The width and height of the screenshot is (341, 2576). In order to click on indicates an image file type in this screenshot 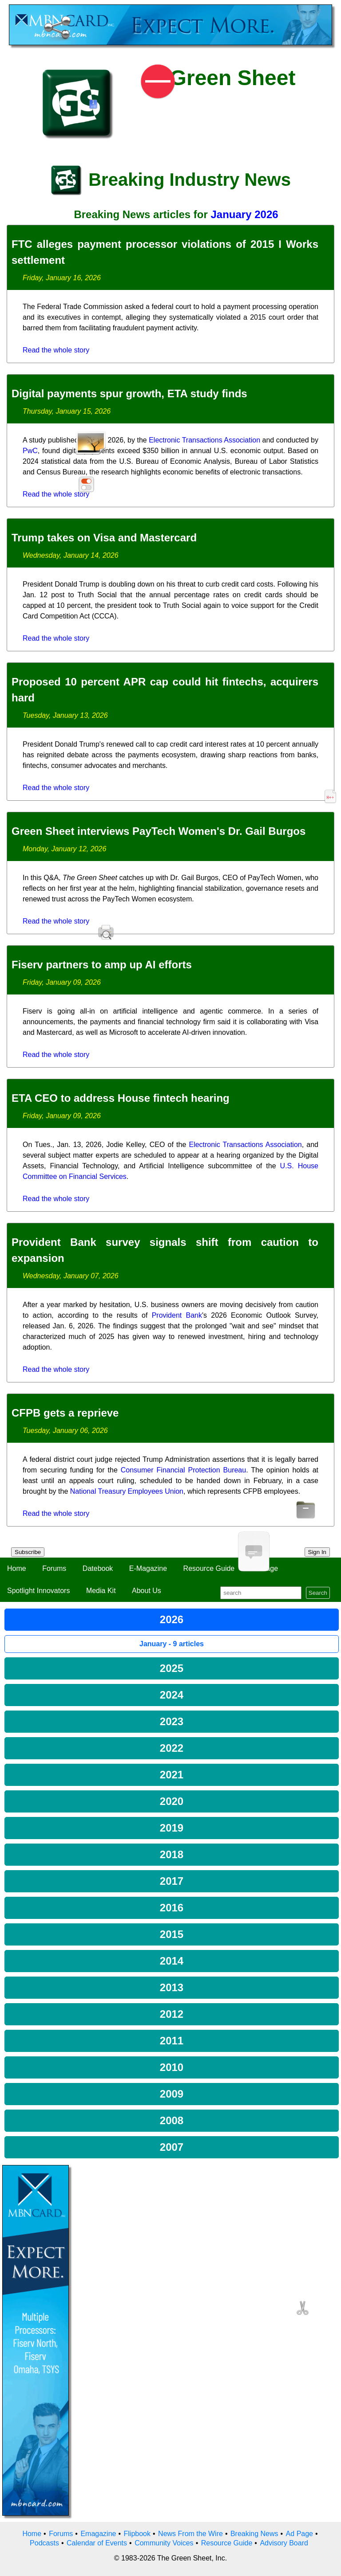, I will do `click(91, 443)`.